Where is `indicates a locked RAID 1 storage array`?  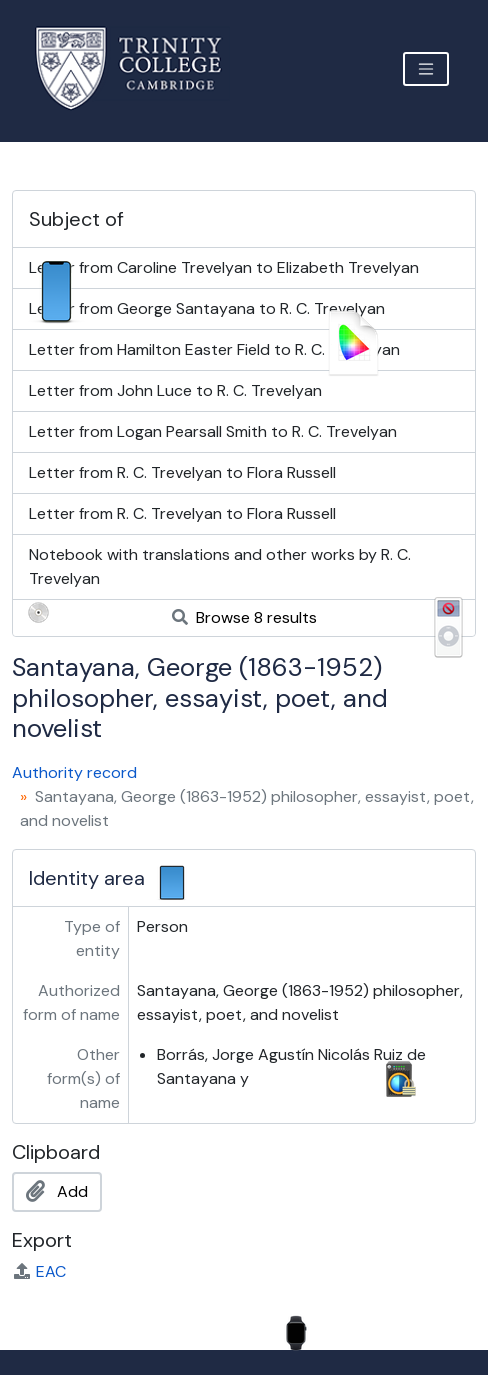 indicates a locked RAID 1 storage array is located at coordinates (399, 1079).